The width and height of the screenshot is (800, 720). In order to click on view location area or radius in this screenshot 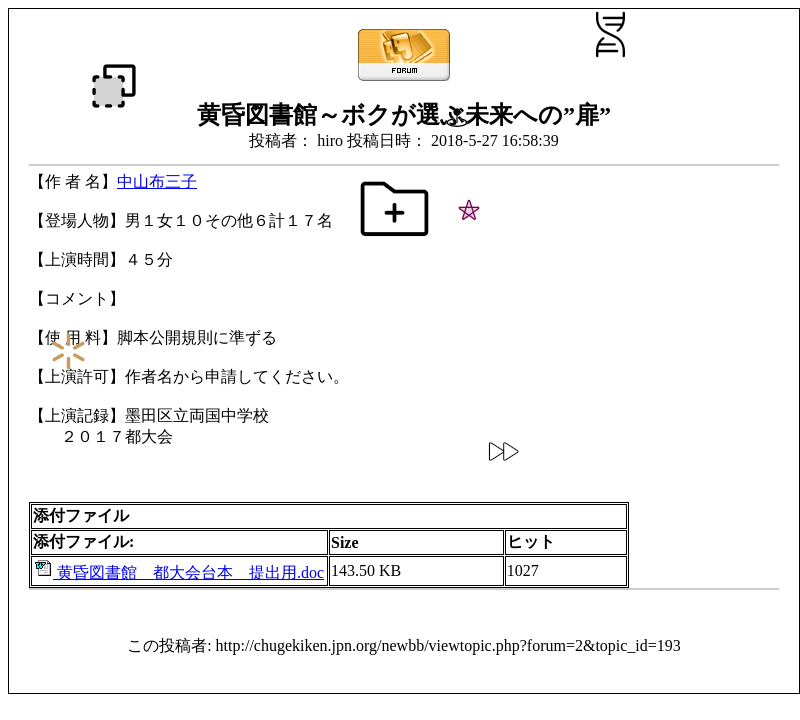, I will do `click(457, 118)`.